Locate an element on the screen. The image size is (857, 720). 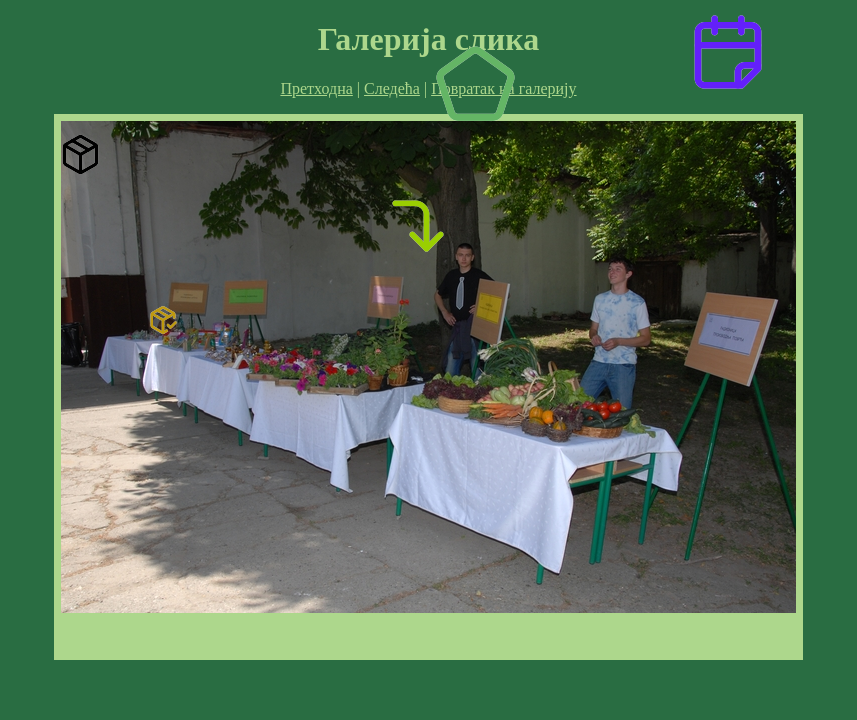
order delivered successfully is located at coordinates (163, 320).